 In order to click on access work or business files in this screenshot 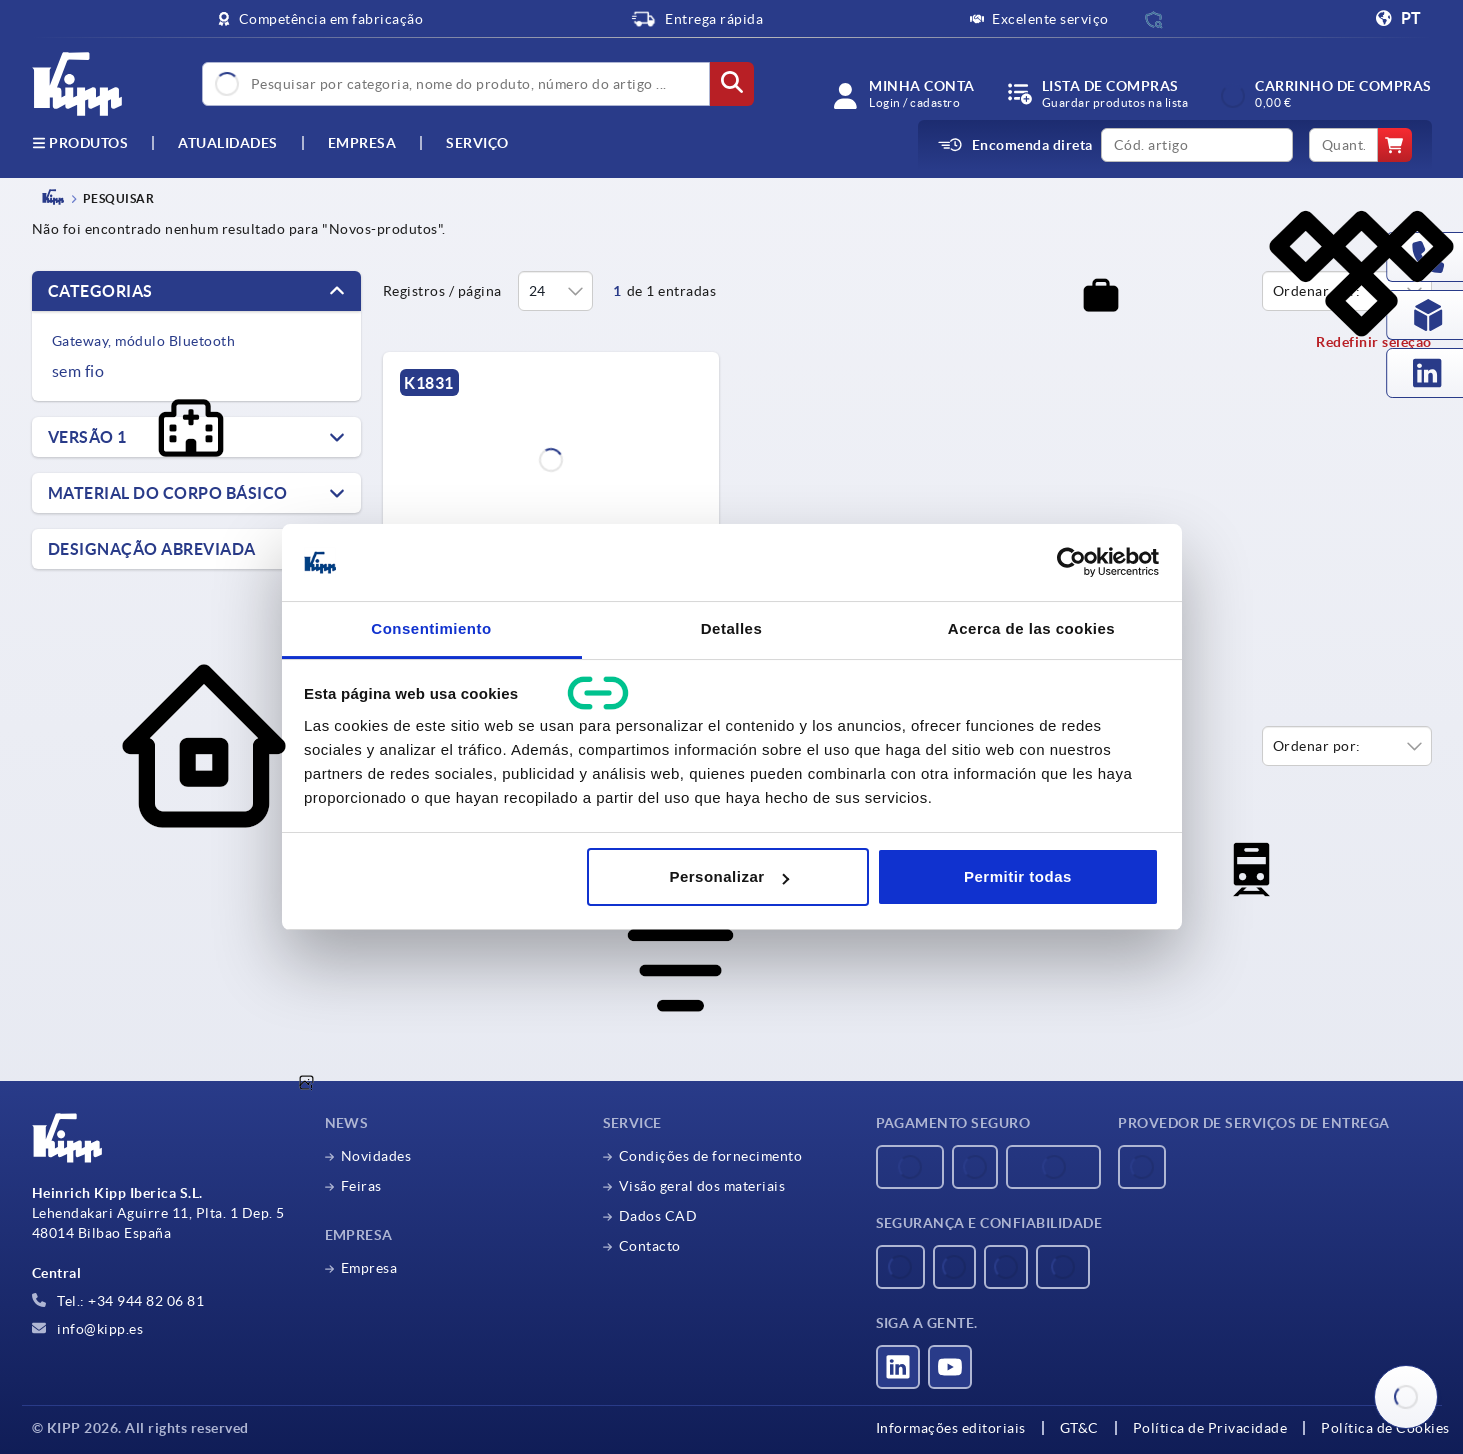, I will do `click(1101, 296)`.